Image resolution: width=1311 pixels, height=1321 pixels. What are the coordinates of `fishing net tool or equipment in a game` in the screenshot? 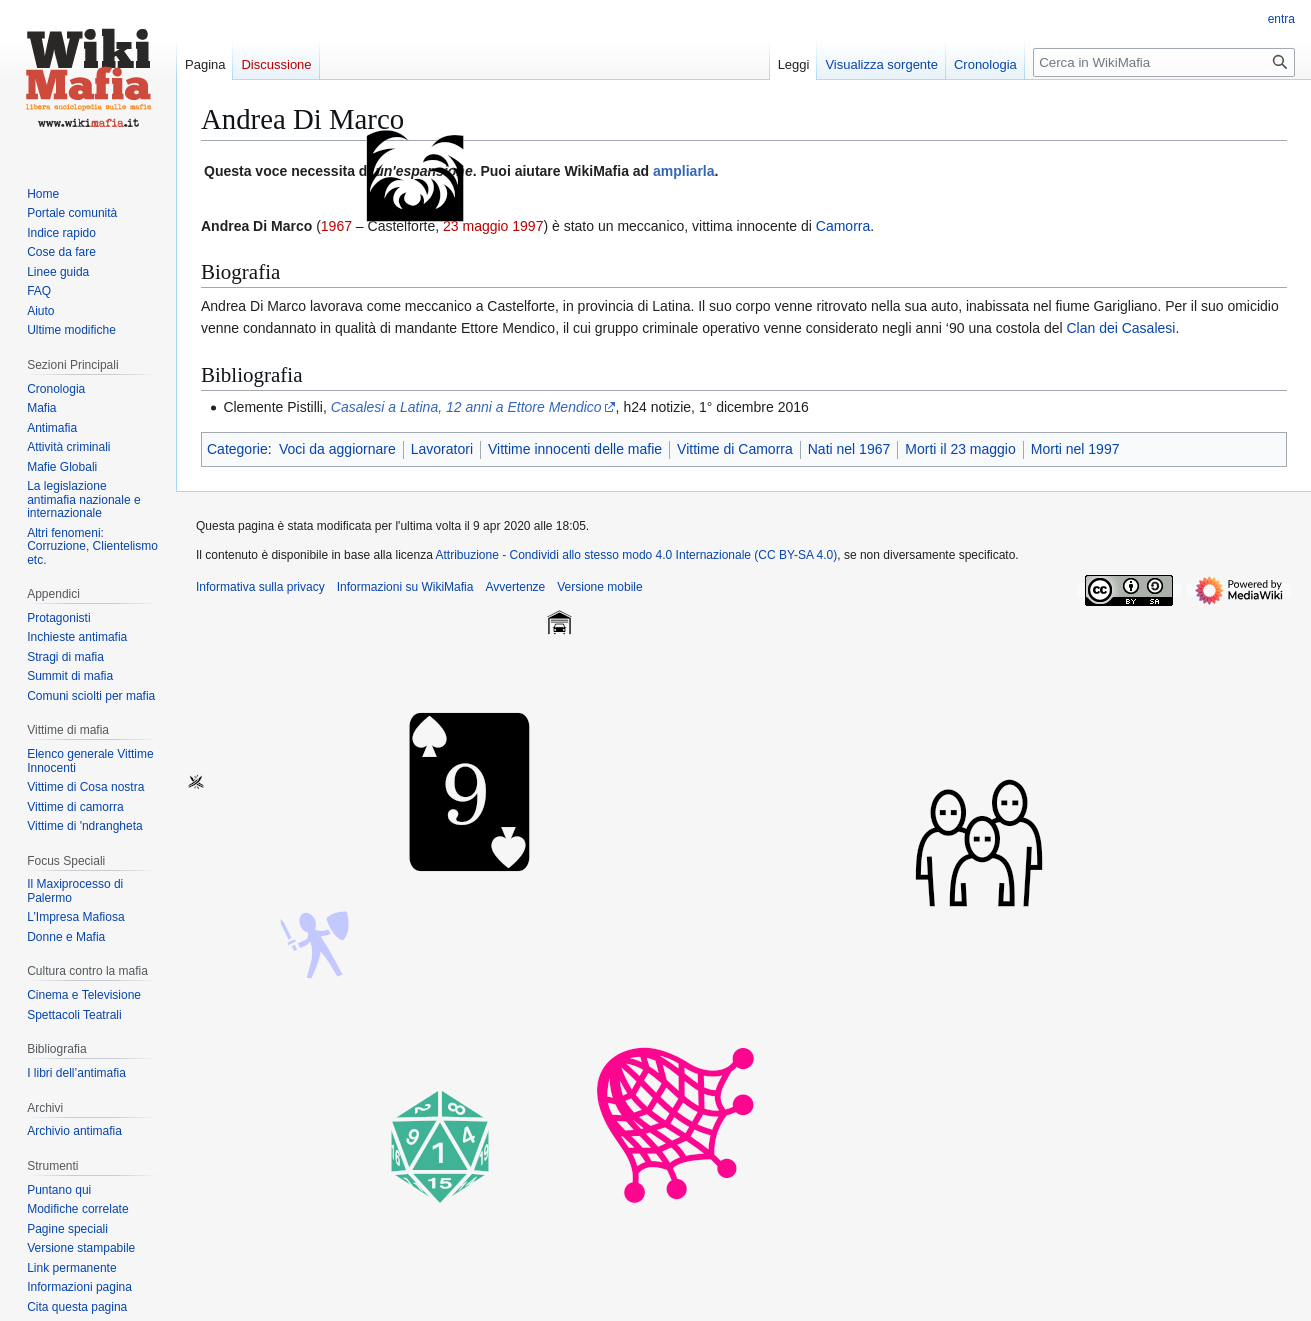 It's located at (676, 1126).